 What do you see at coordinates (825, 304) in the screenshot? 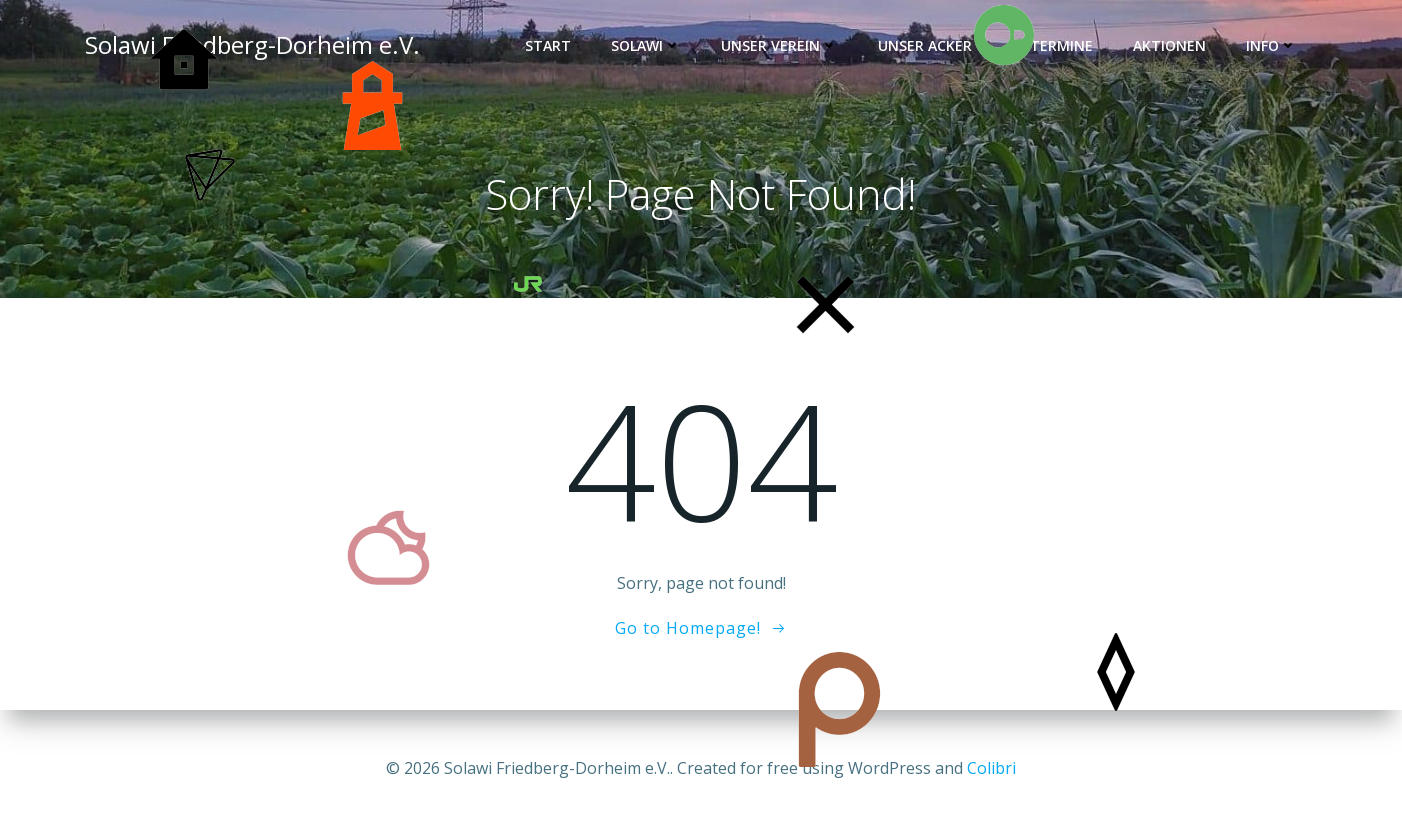
I see `close the current window or dialog` at bounding box center [825, 304].